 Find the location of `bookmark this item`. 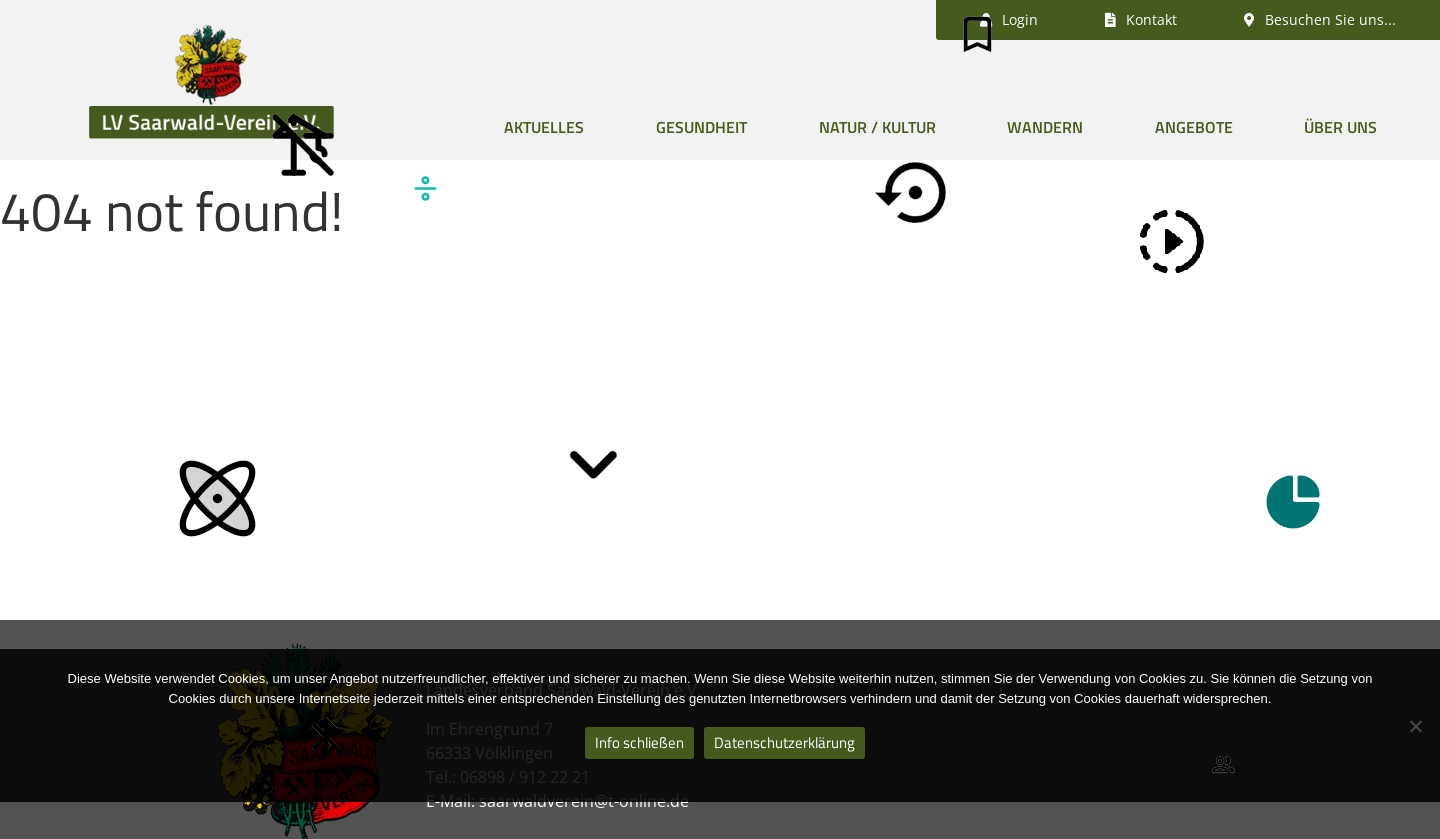

bookmark this item is located at coordinates (977, 34).